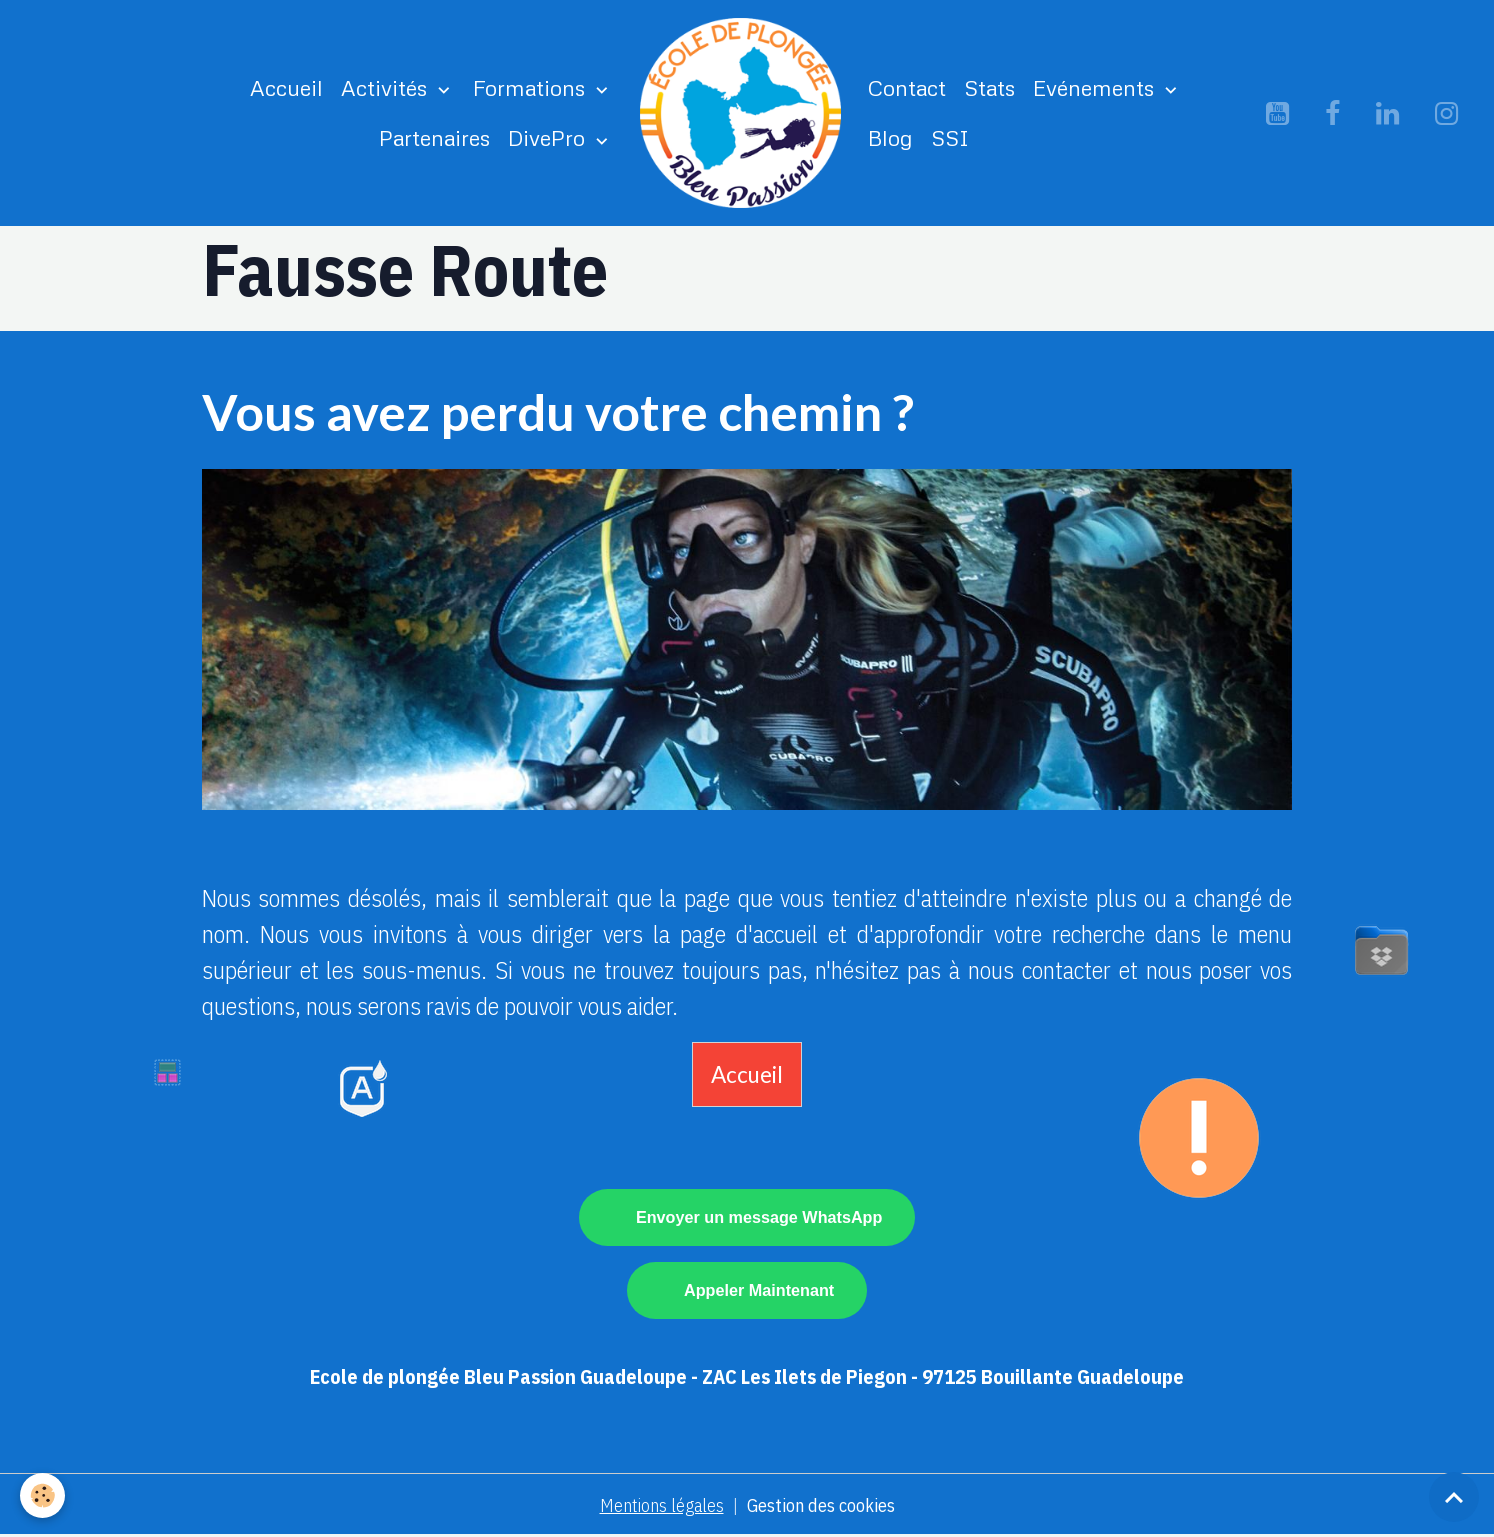  What do you see at coordinates (1381, 950) in the screenshot?
I see `open your Dropbox folder` at bounding box center [1381, 950].